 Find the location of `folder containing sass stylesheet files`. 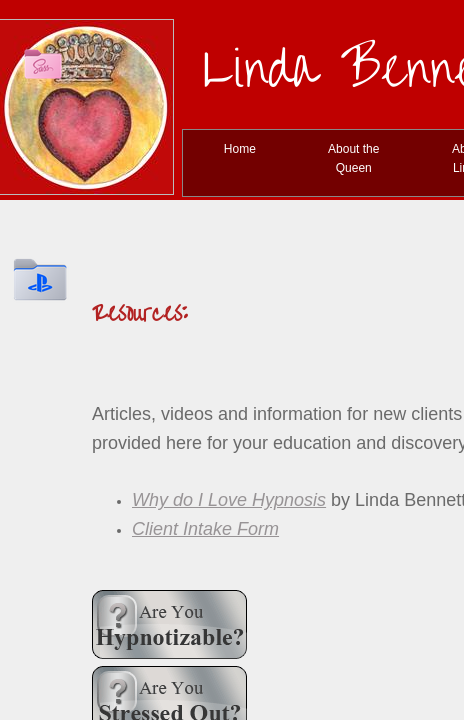

folder containing sass stylesheet files is located at coordinates (43, 65).